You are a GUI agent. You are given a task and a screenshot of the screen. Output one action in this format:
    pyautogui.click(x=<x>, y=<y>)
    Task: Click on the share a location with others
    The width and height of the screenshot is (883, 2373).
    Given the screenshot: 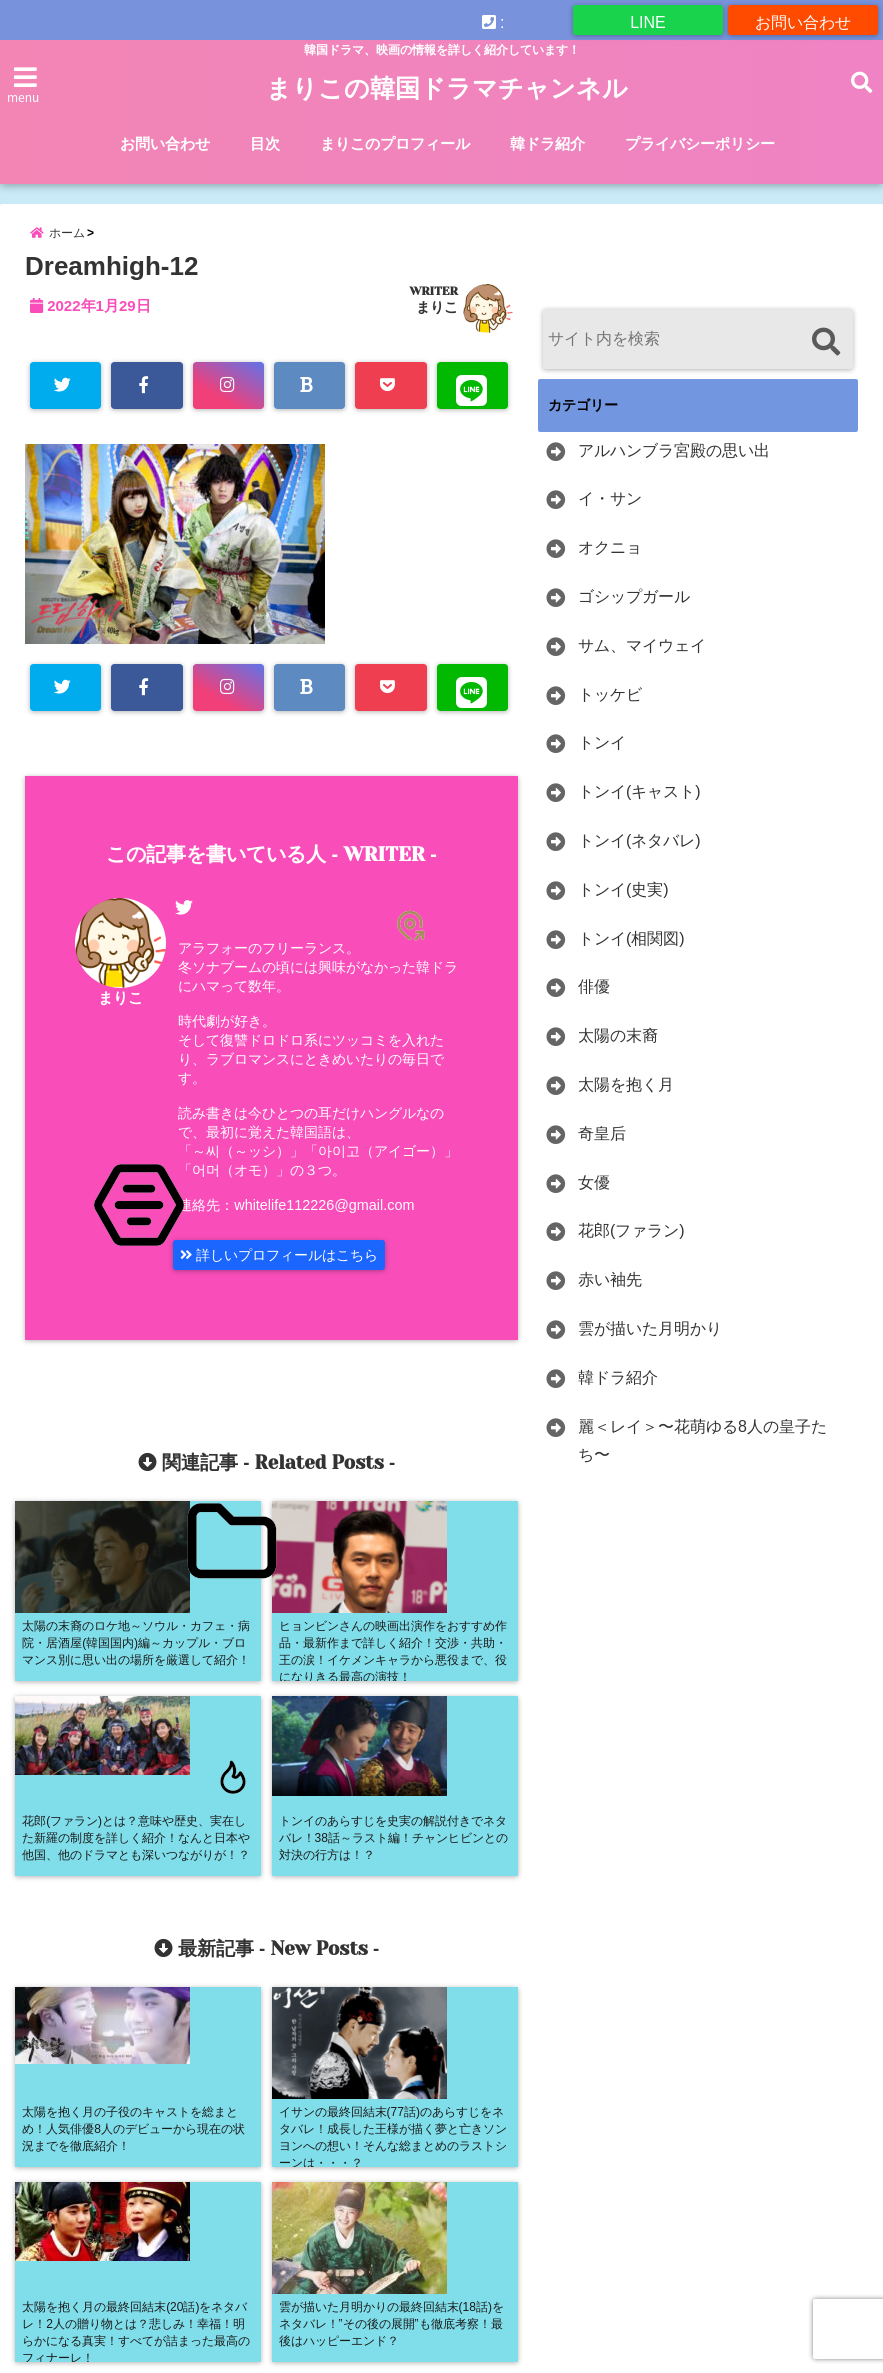 What is the action you would take?
    pyautogui.click(x=410, y=925)
    